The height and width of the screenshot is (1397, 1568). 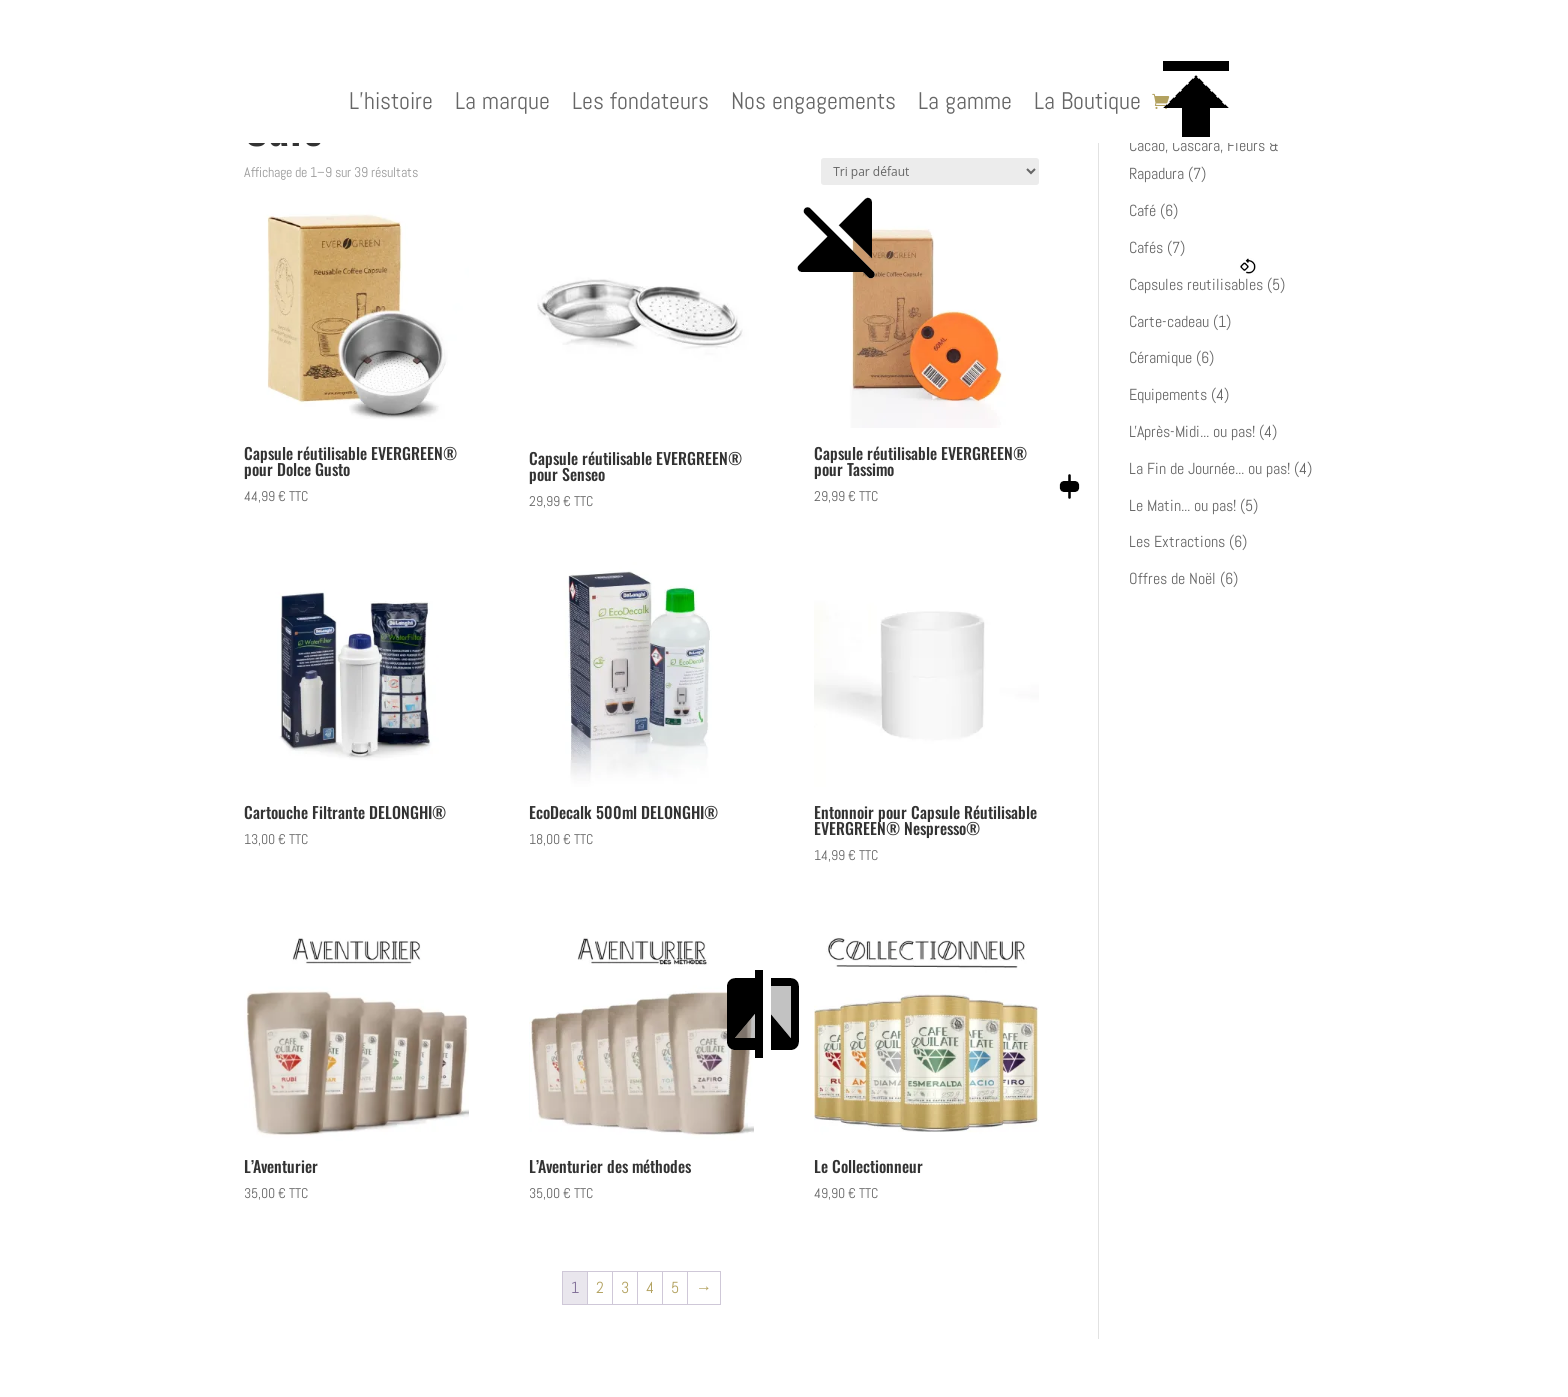 I want to click on compare two images side by side, so click(x=763, y=1014).